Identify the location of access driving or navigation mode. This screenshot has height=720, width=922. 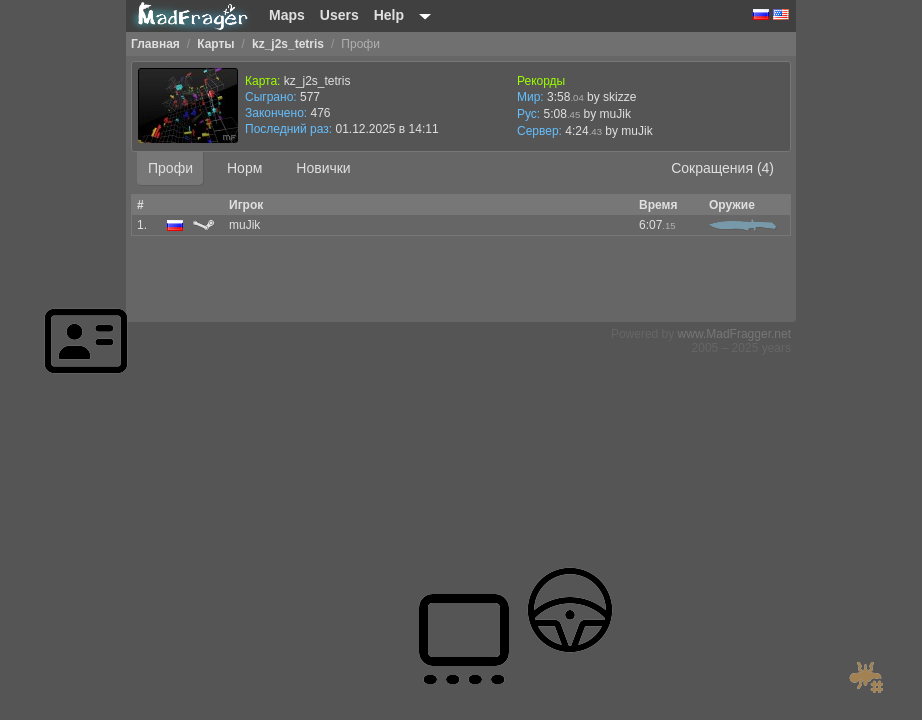
(570, 610).